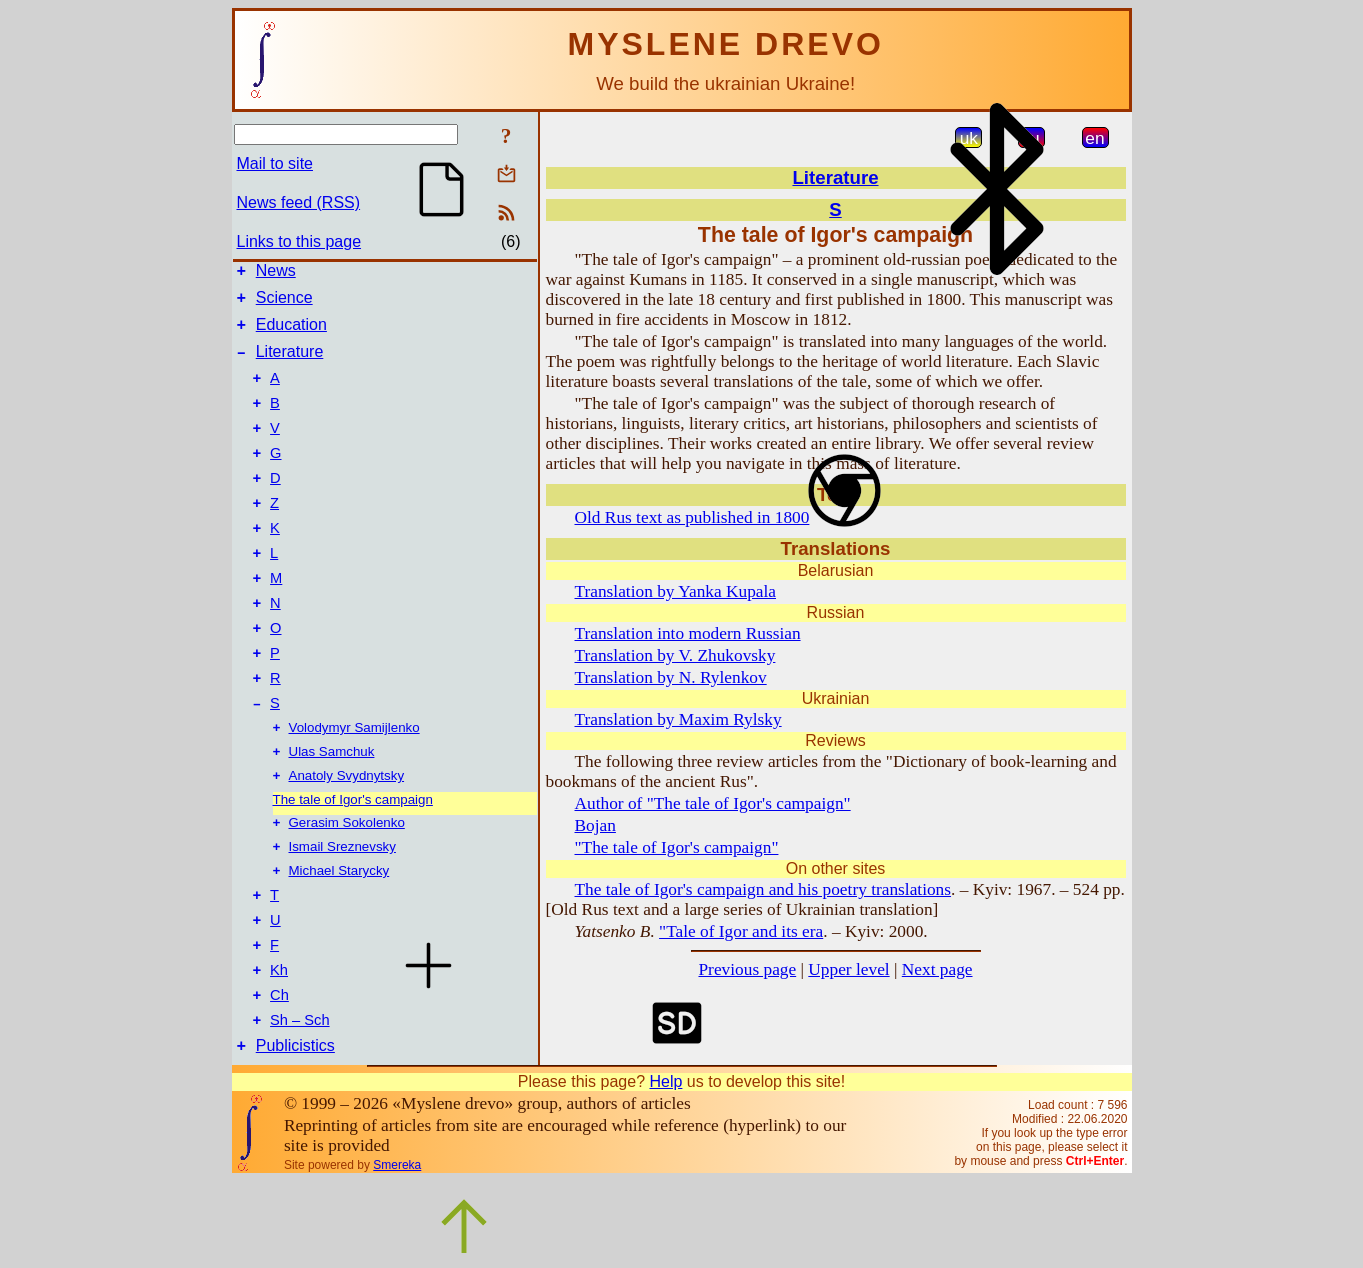 Image resolution: width=1363 pixels, height=1268 pixels. I want to click on view or open a file, so click(441, 189).